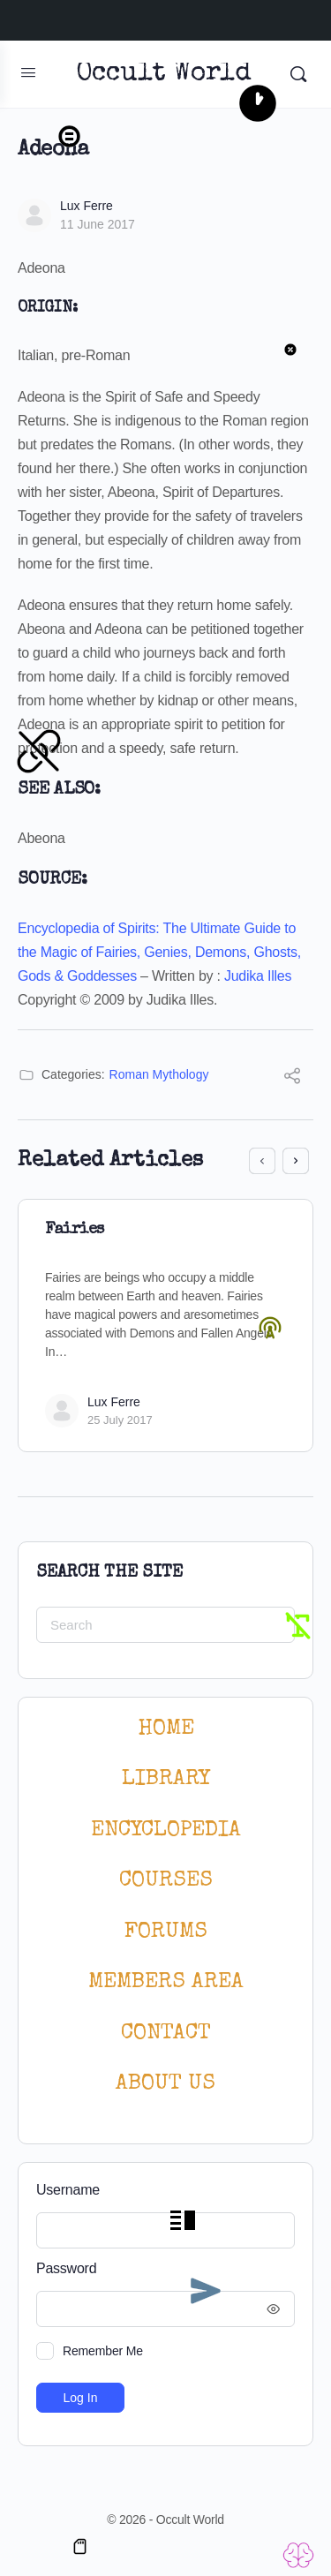  Describe the element at coordinates (39, 751) in the screenshot. I see `unlink or disconnect a linked item` at that location.